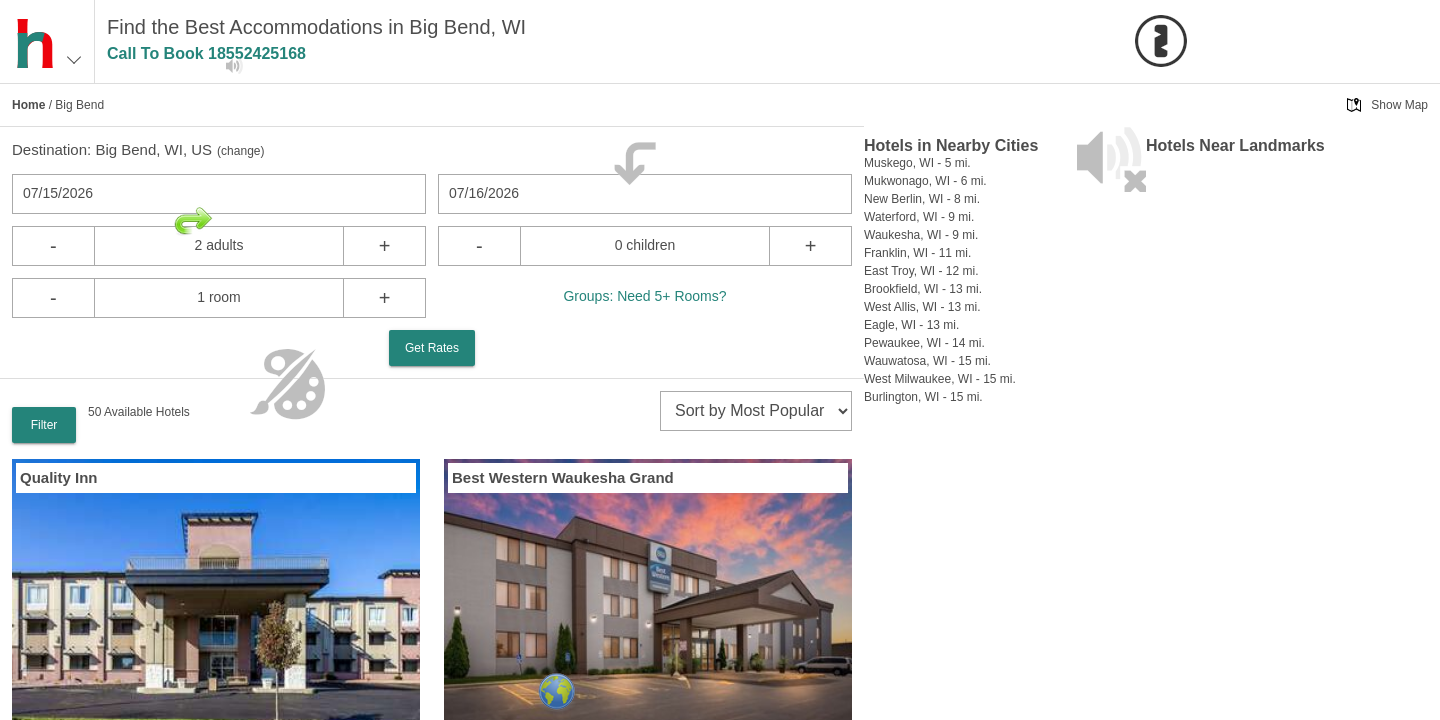 The width and height of the screenshot is (1440, 720). What do you see at coordinates (287, 386) in the screenshot?
I see `open graphics or drawing applications` at bounding box center [287, 386].